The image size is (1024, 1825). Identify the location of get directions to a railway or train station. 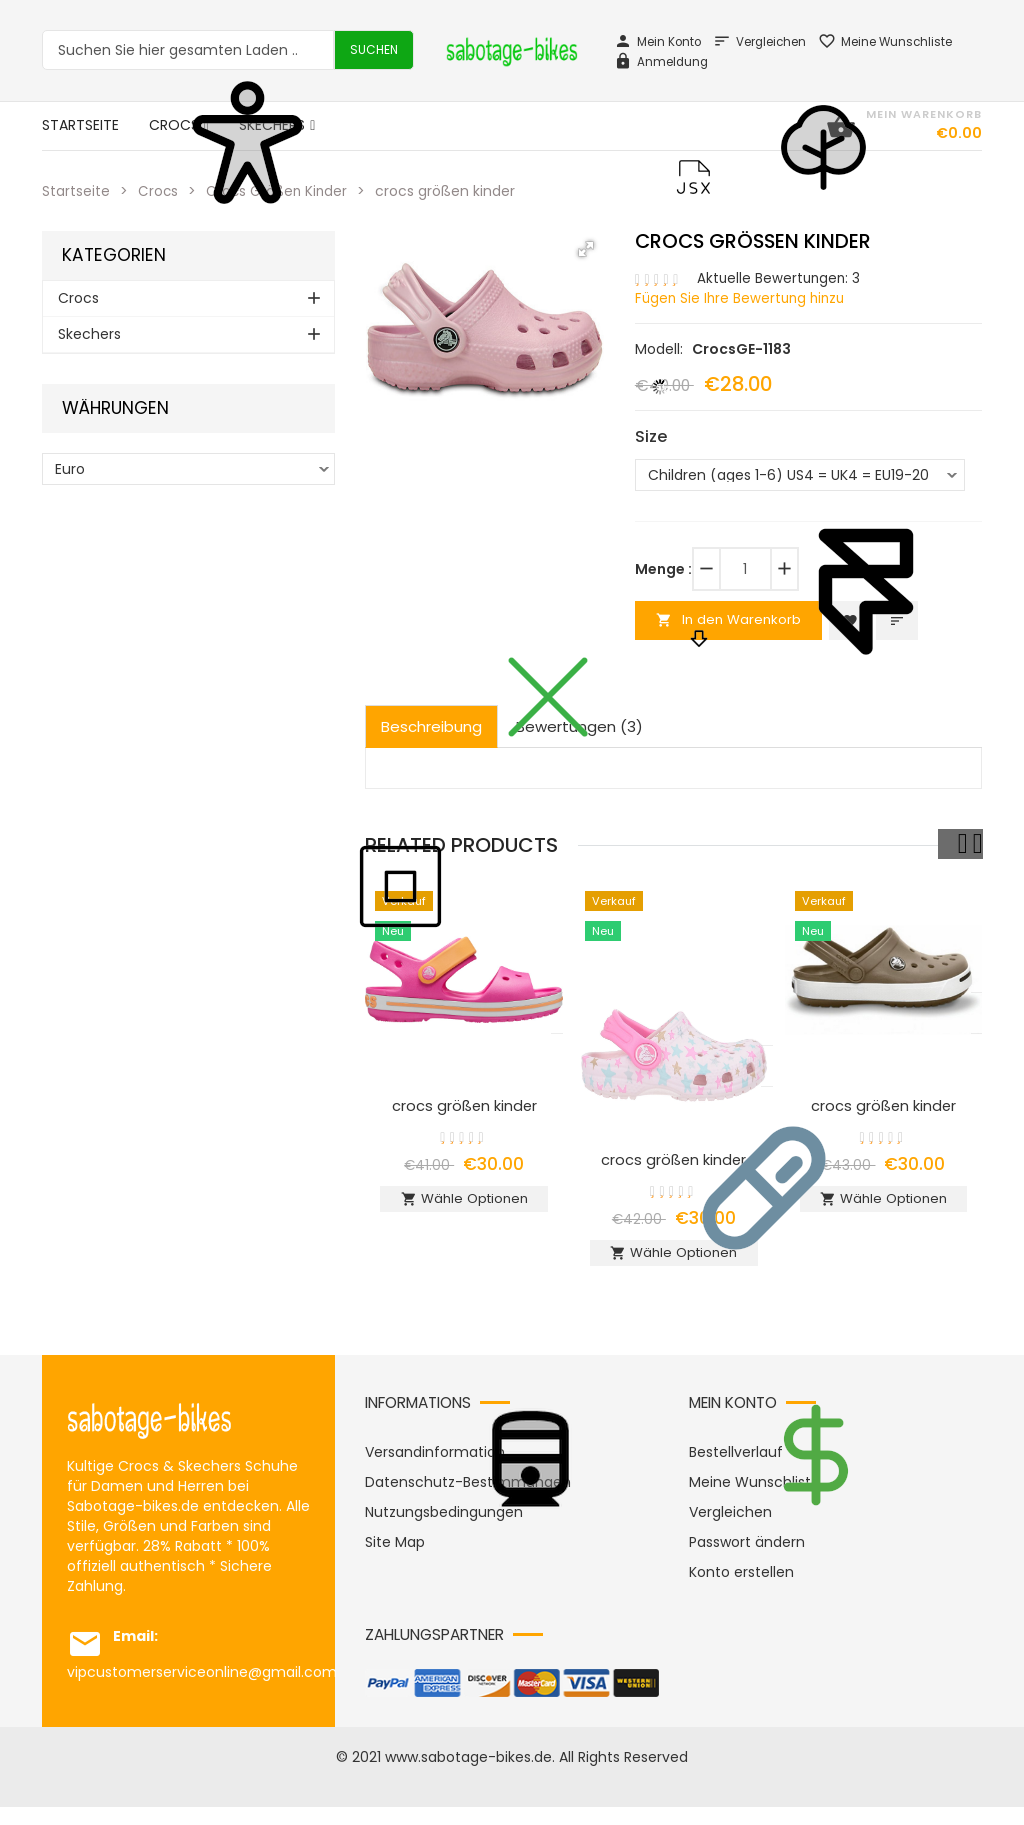
(530, 1463).